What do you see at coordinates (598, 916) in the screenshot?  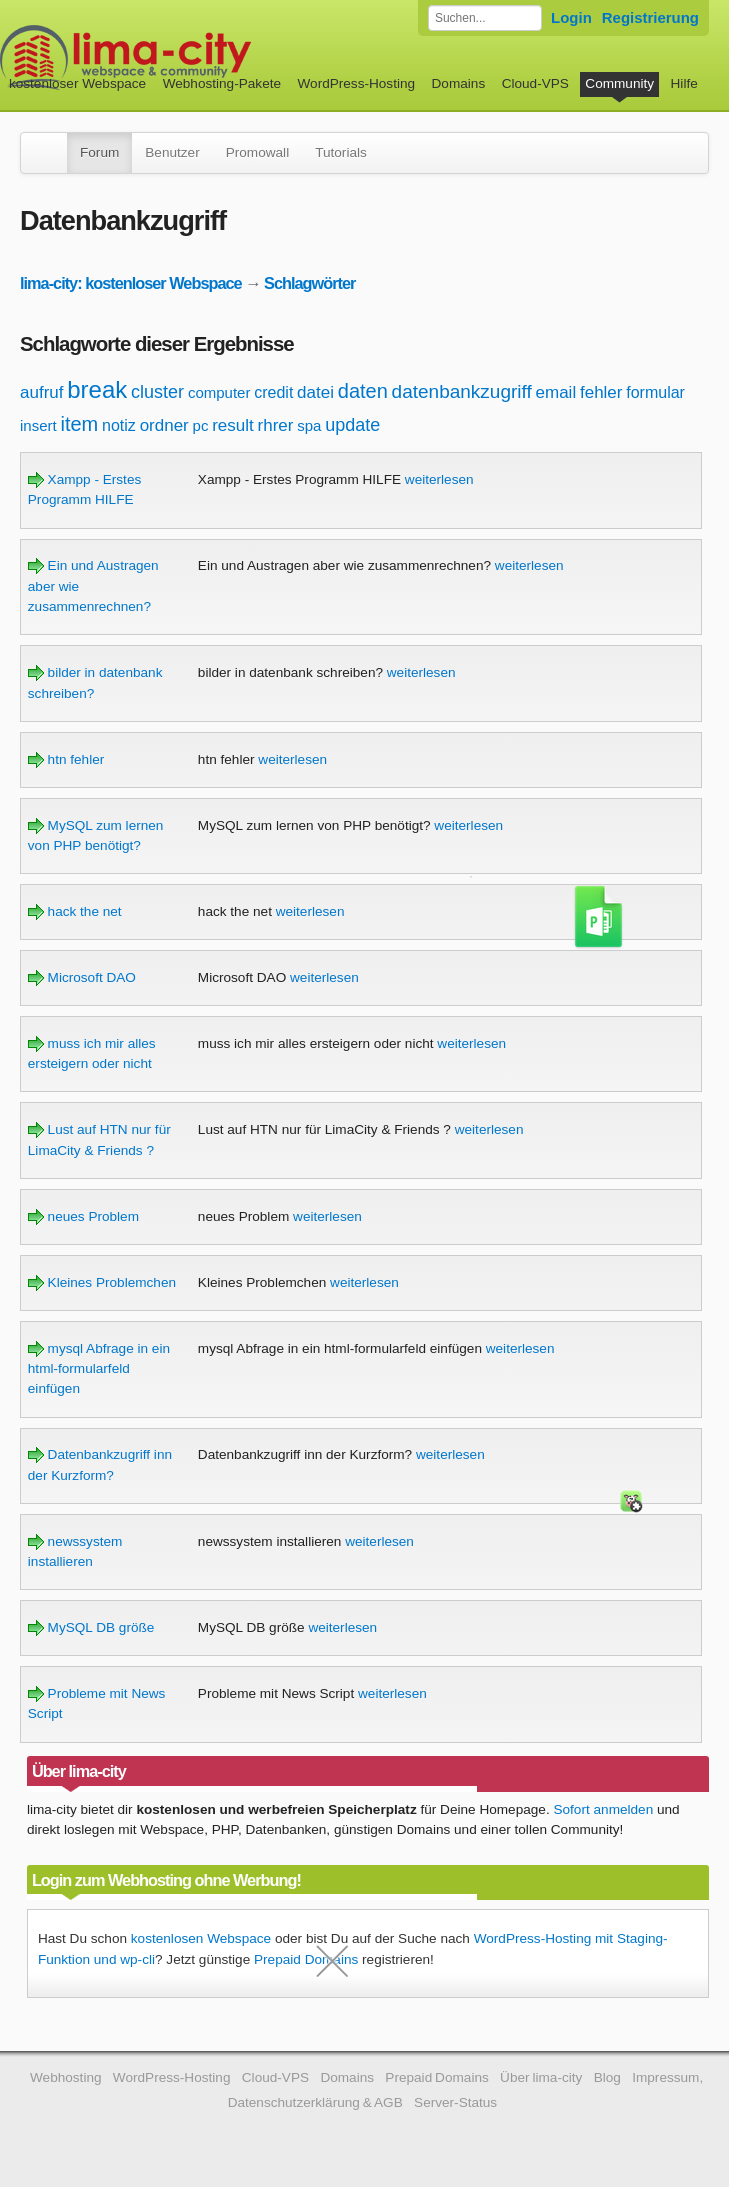 I see `a microsoft publisher document file` at bounding box center [598, 916].